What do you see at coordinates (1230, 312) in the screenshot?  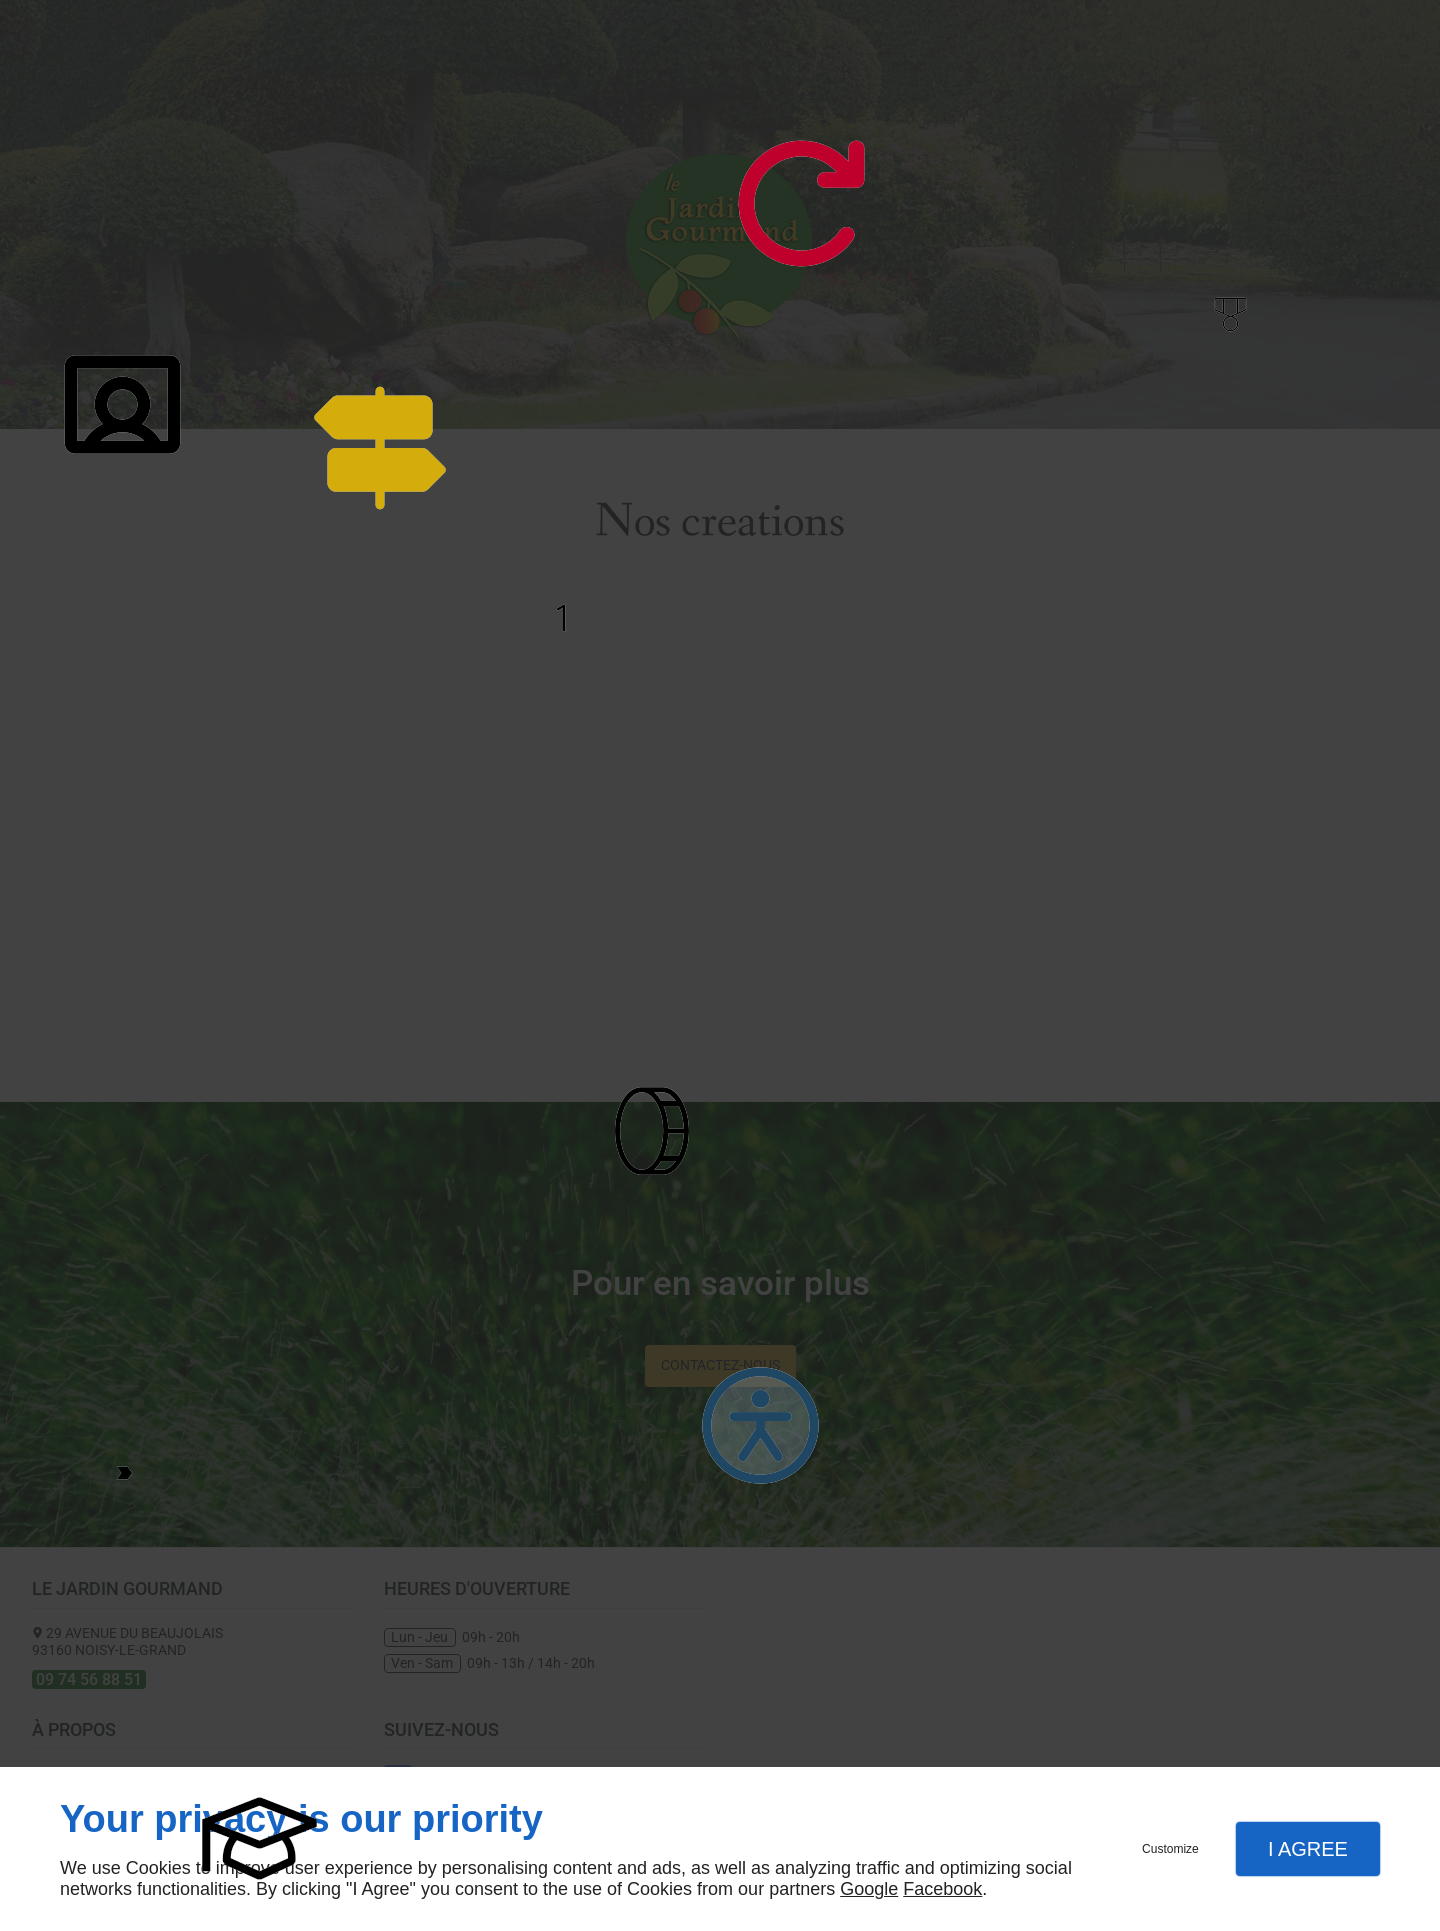 I see `view achievements or awards` at bounding box center [1230, 312].